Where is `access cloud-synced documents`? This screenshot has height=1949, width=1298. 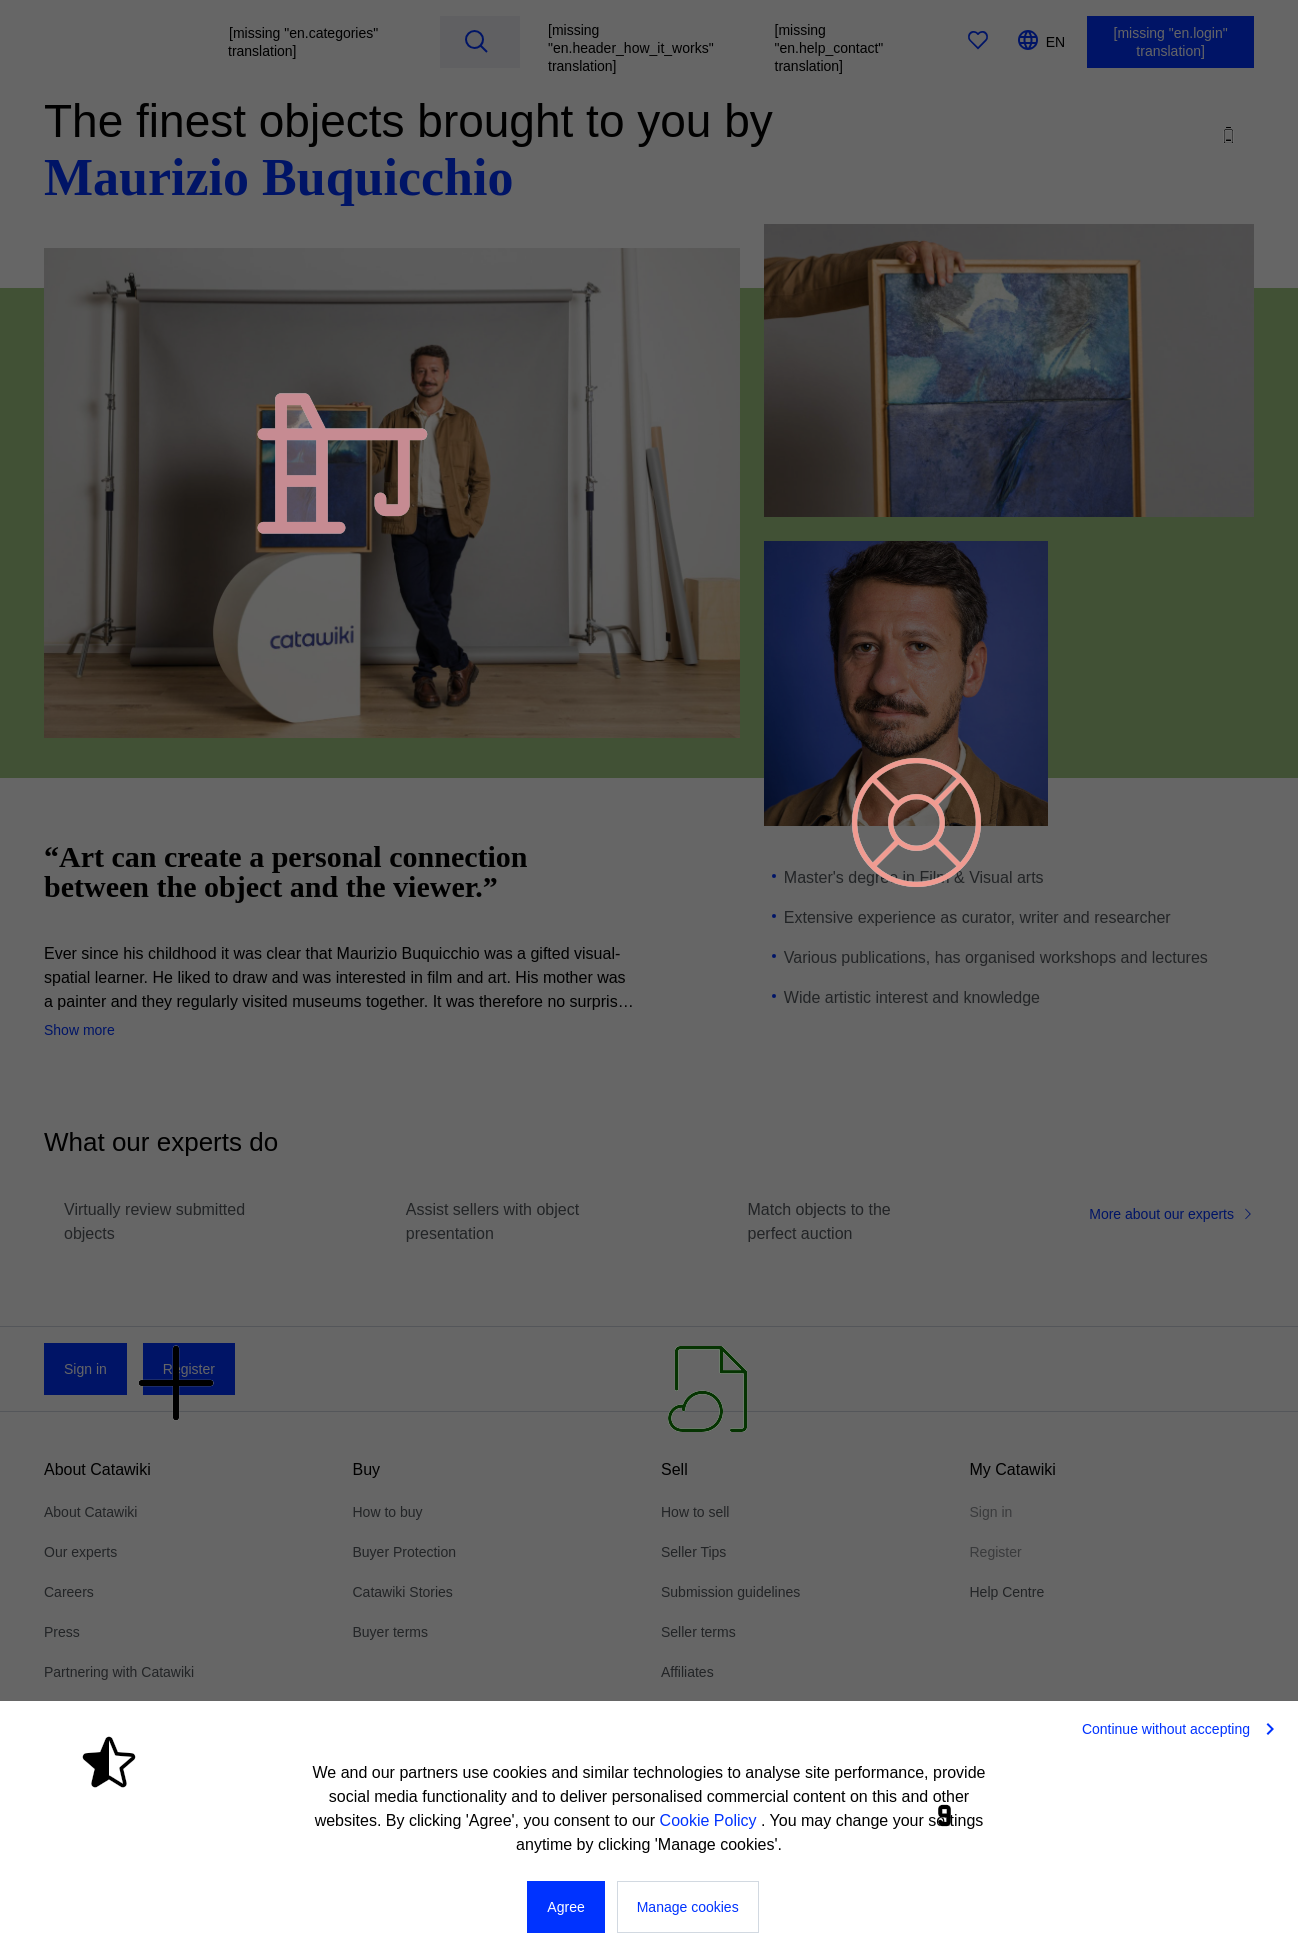 access cloud-synced documents is located at coordinates (711, 1389).